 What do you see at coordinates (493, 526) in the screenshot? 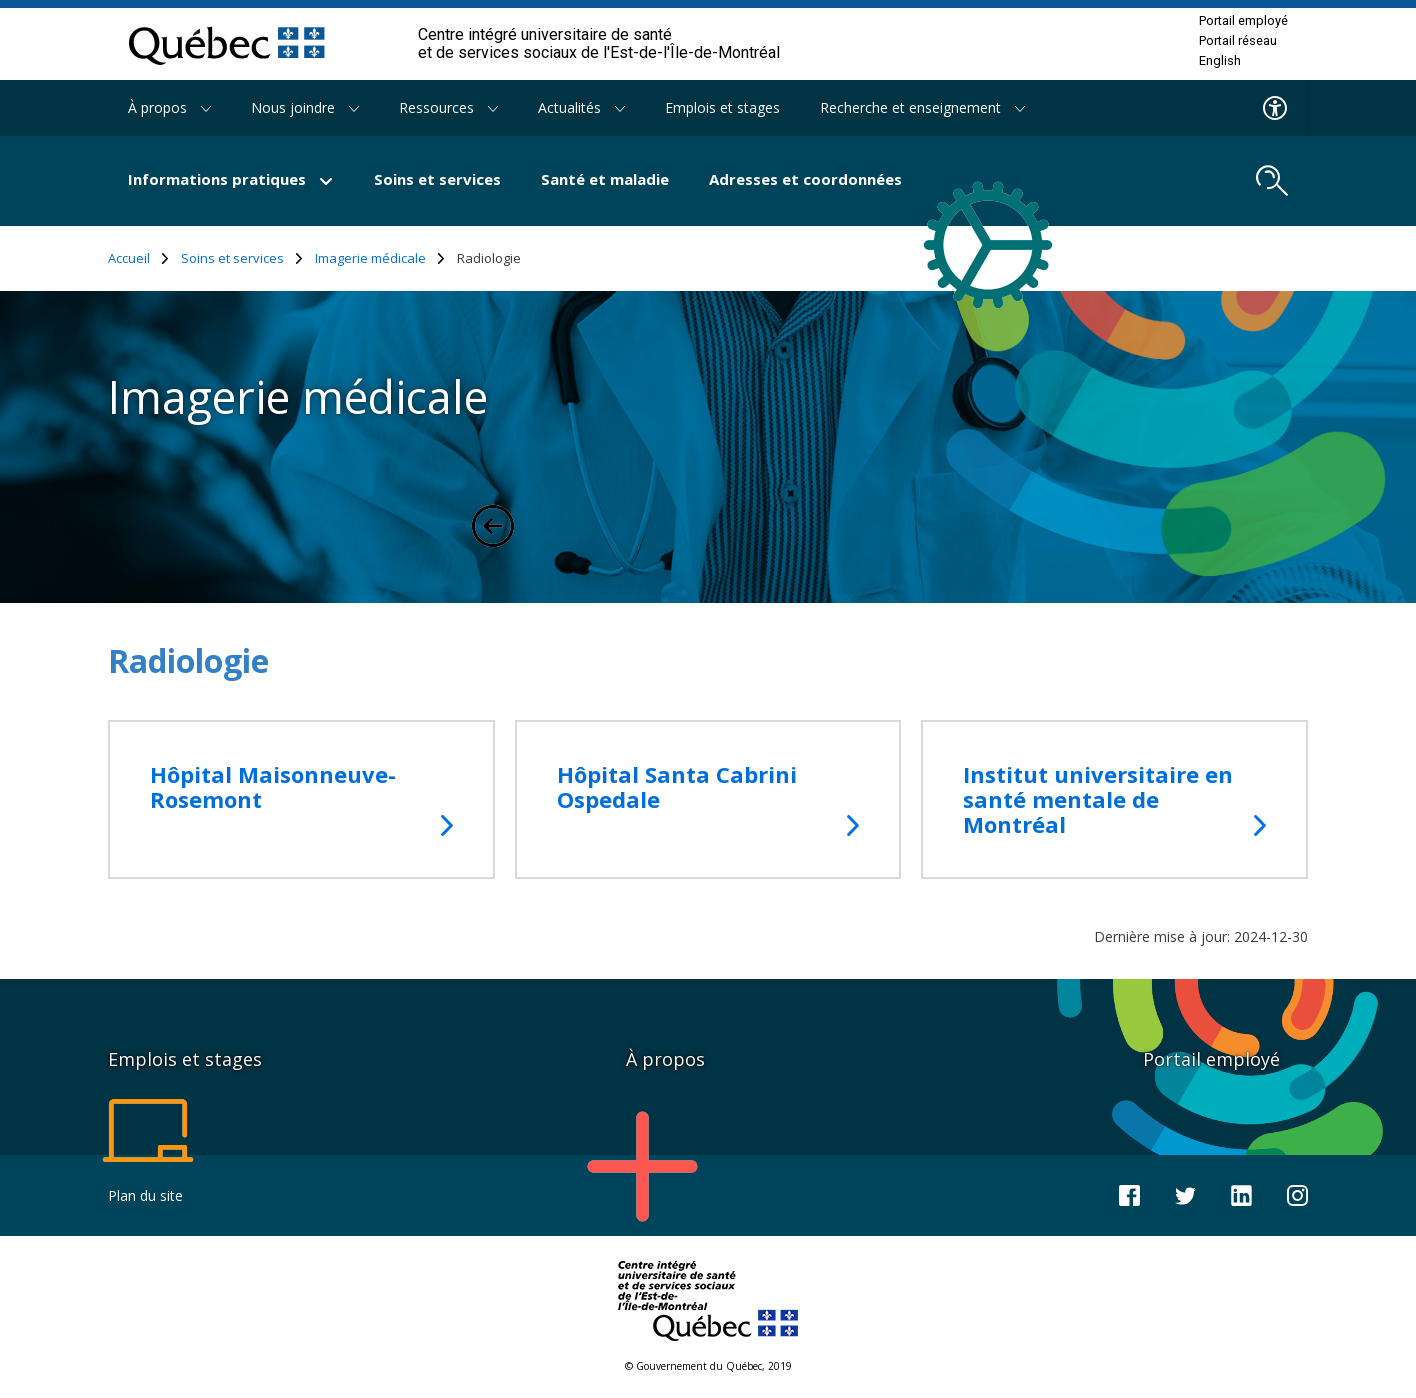
I see `go back to the previous screen` at bounding box center [493, 526].